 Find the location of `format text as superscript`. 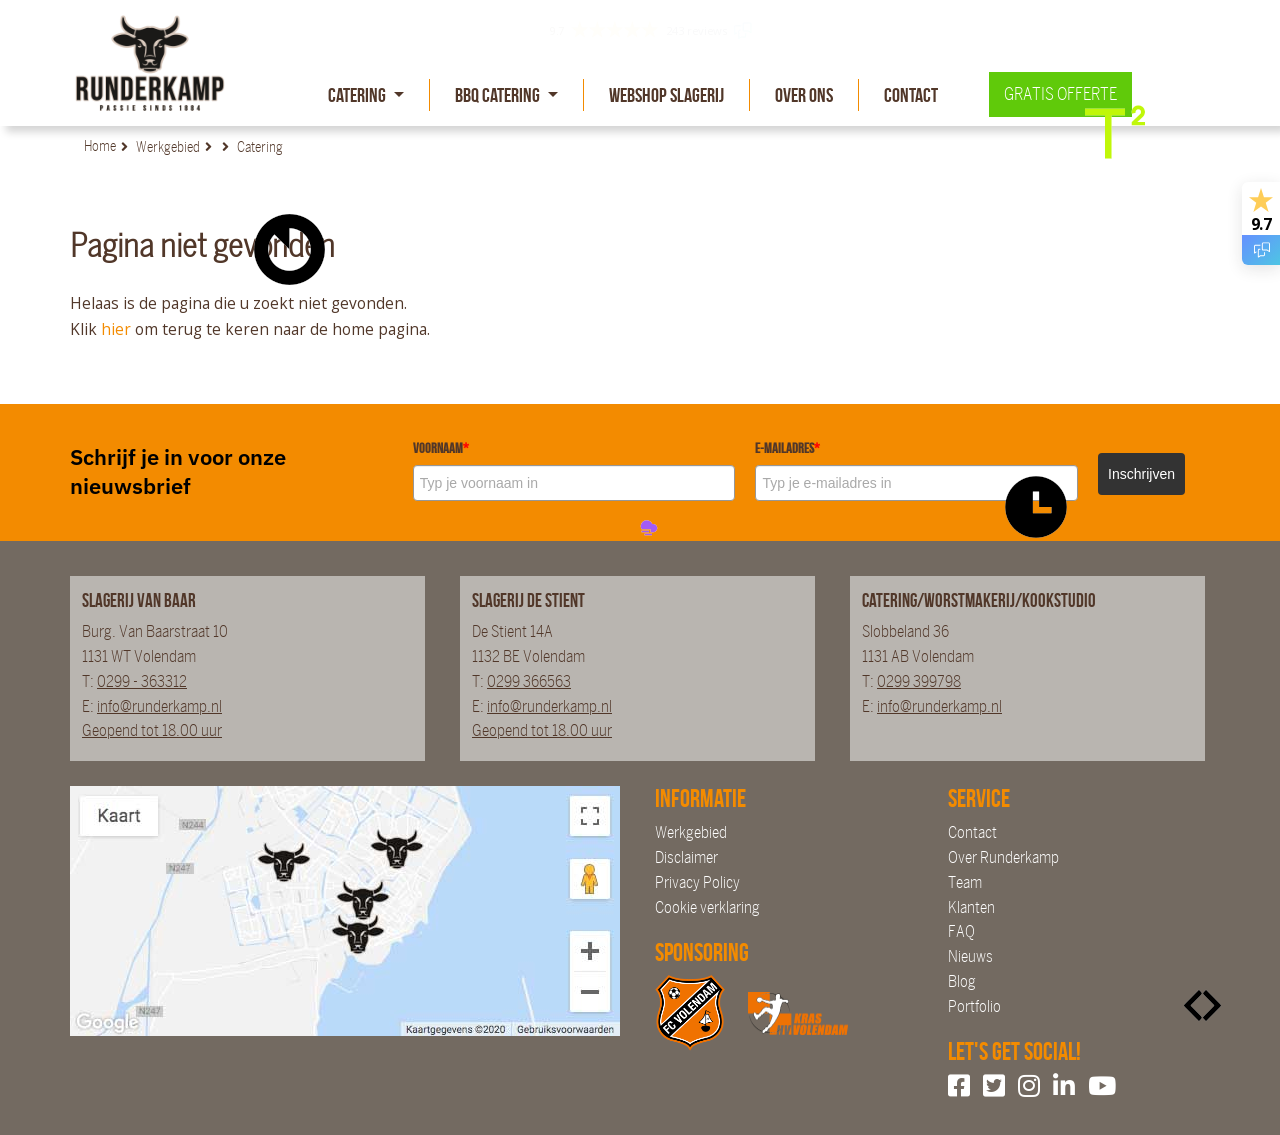

format text as superscript is located at coordinates (1115, 132).